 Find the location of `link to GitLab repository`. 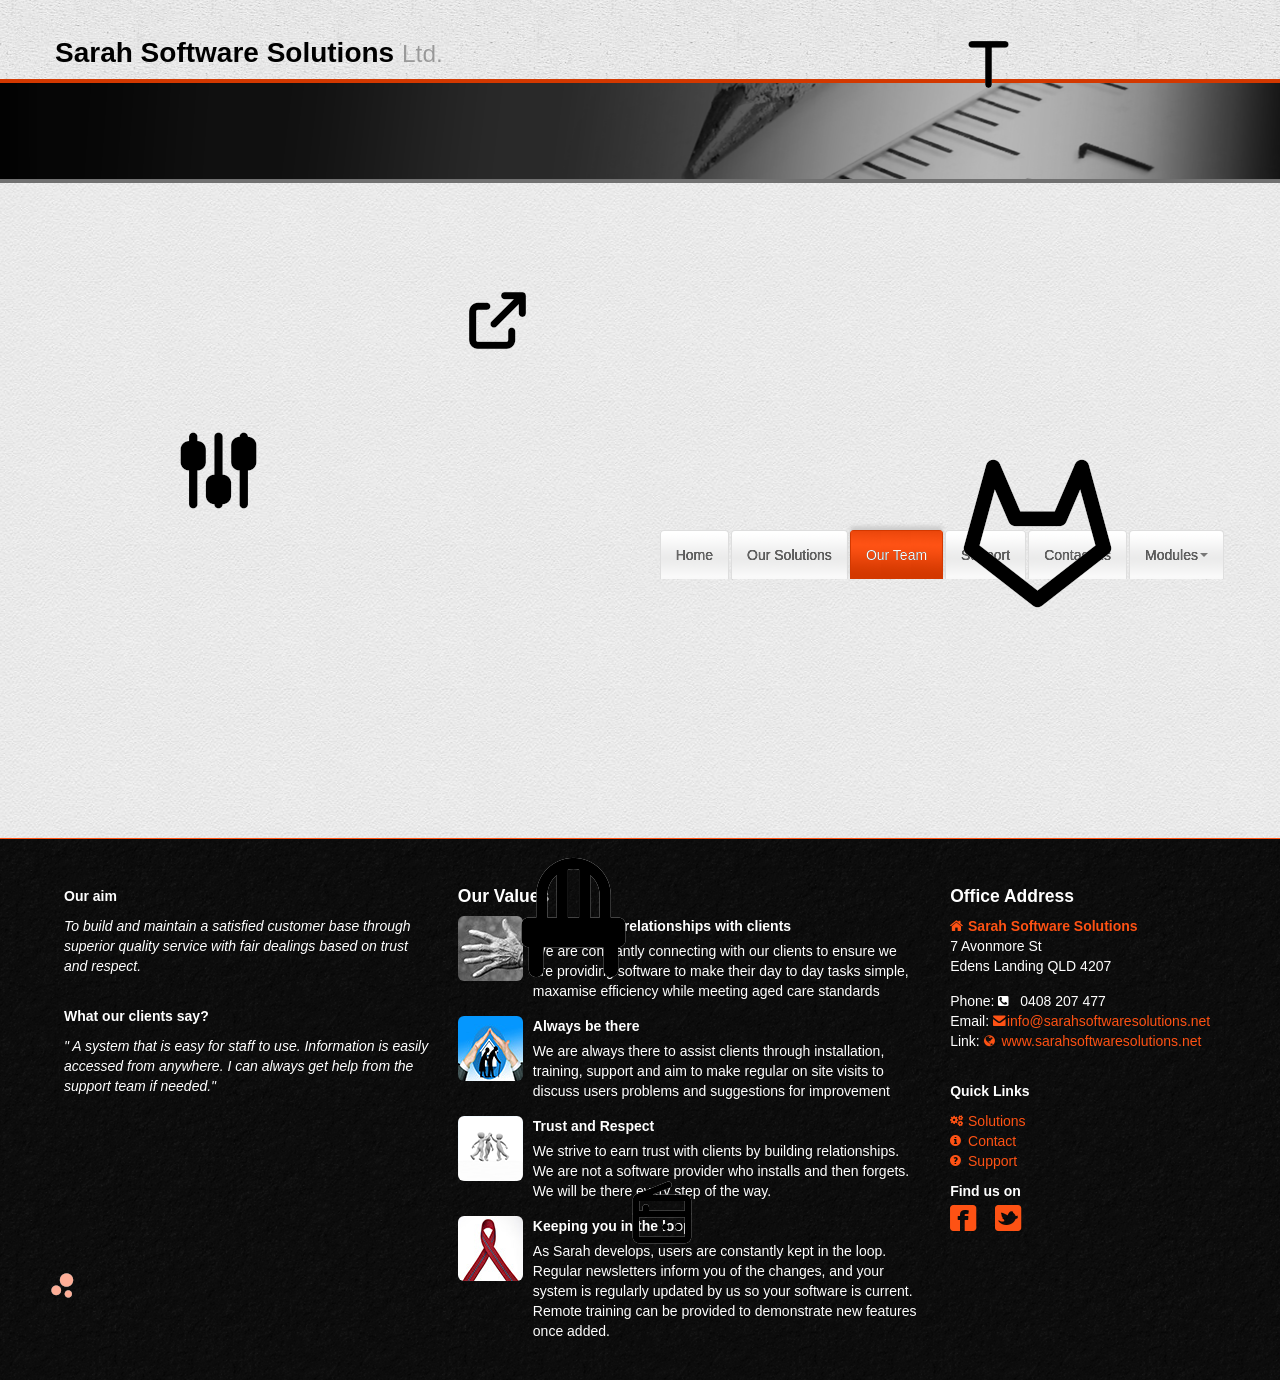

link to GitLab repository is located at coordinates (1037, 533).